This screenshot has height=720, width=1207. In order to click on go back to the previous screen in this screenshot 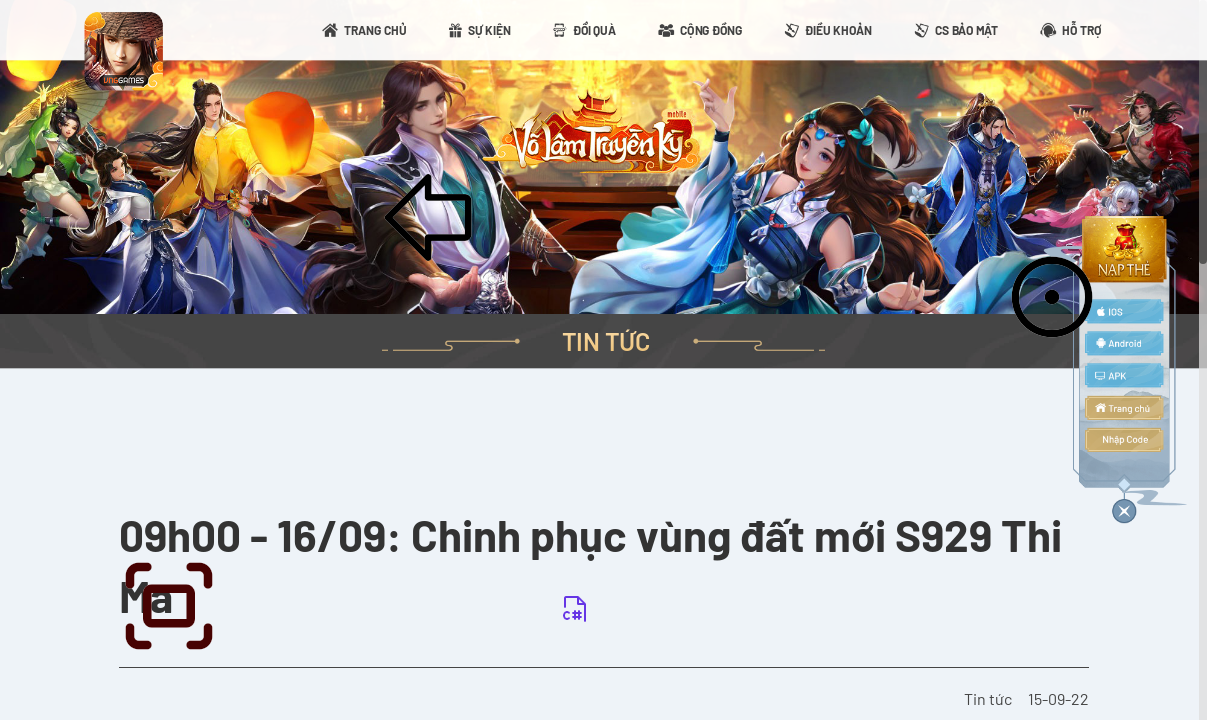, I will do `click(431, 217)`.